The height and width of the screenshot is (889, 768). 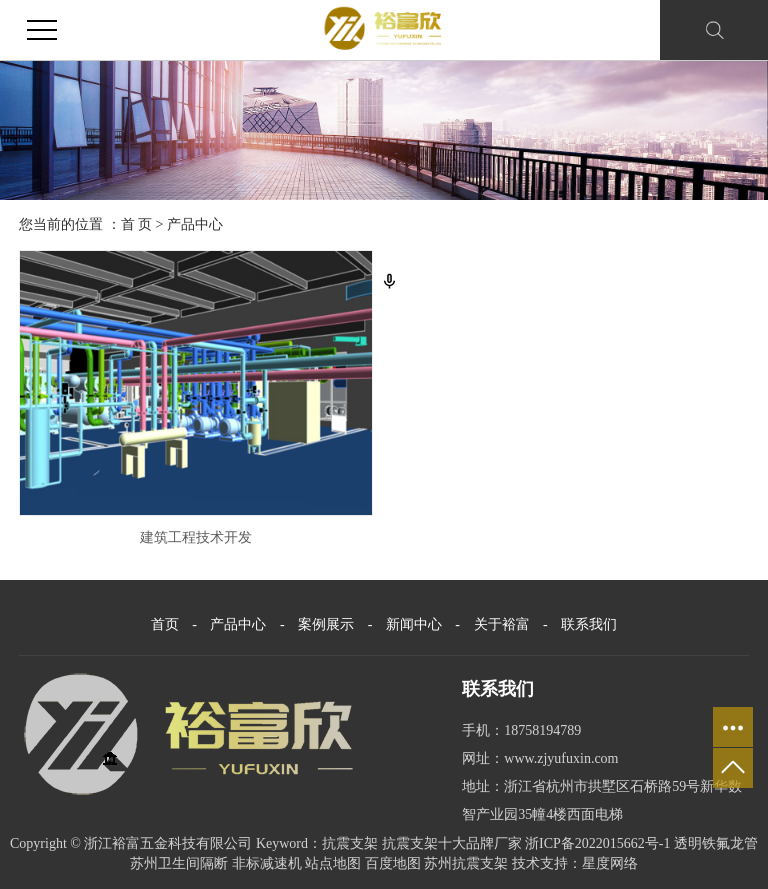 I want to click on view nearby museums on the map, so click(x=110, y=758).